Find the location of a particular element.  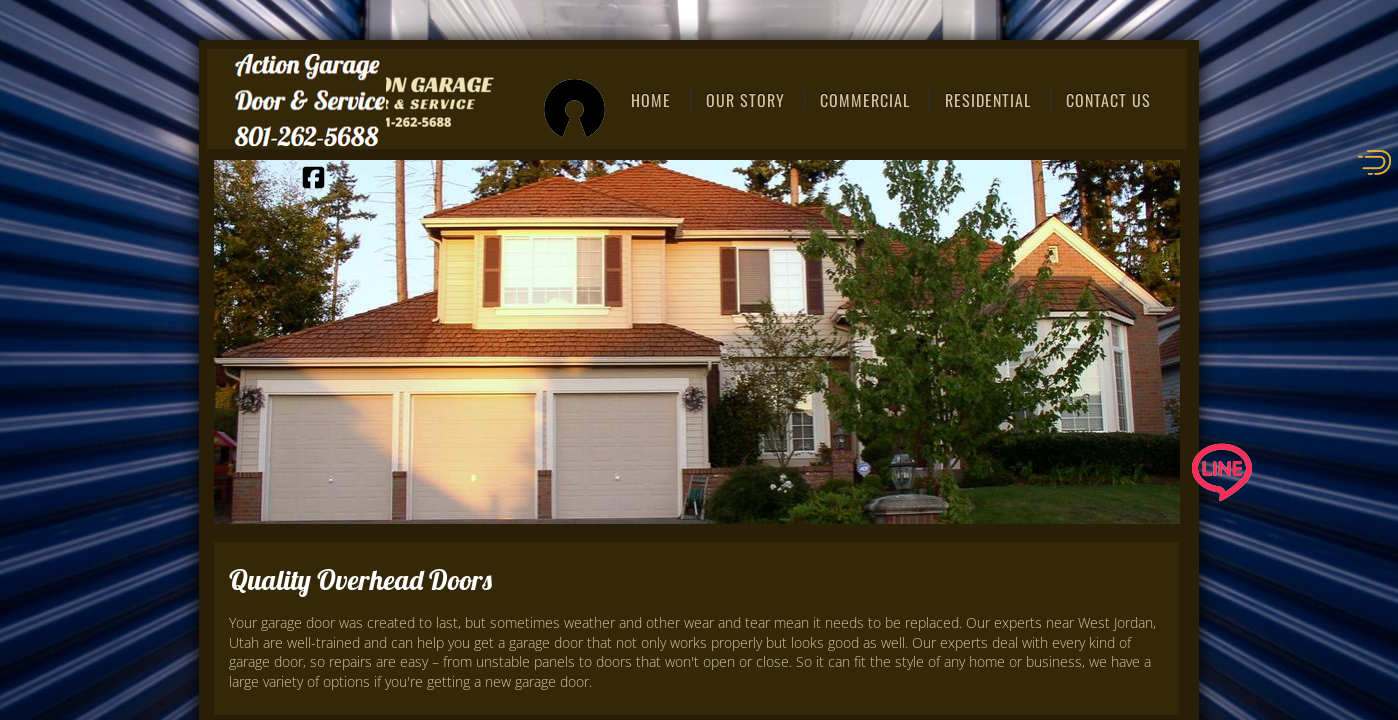

indicates open-source software or project is located at coordinates (574, 109).